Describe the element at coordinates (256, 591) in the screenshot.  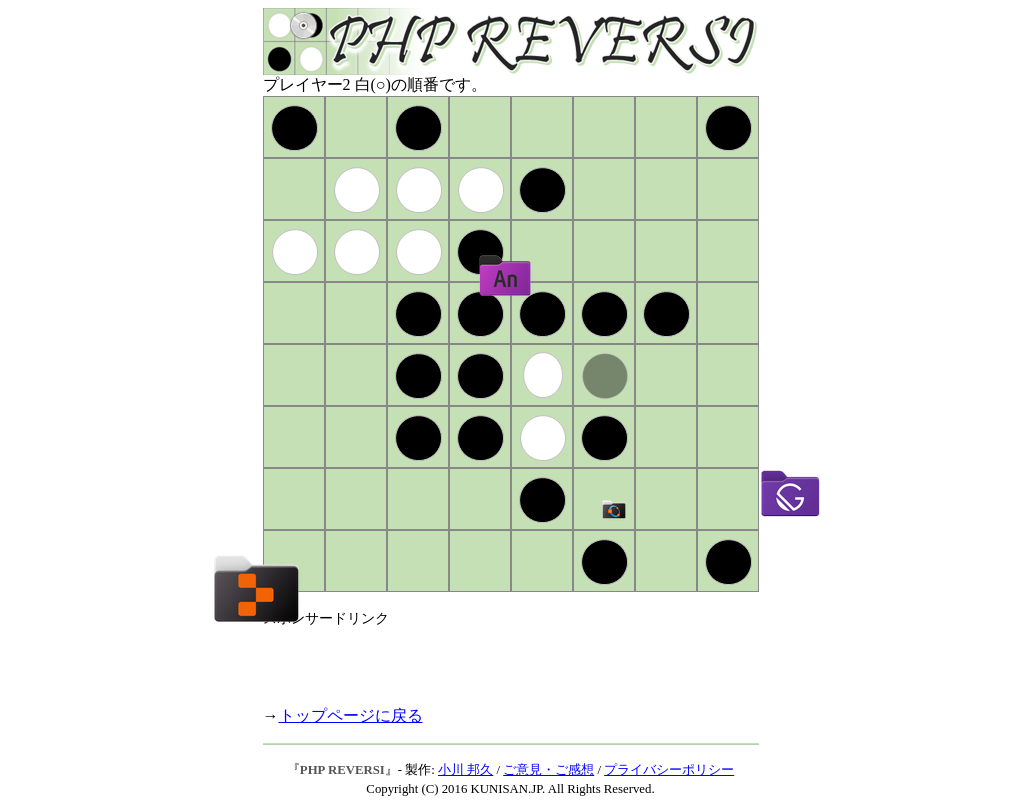
I see `open replit project folder` at that location.